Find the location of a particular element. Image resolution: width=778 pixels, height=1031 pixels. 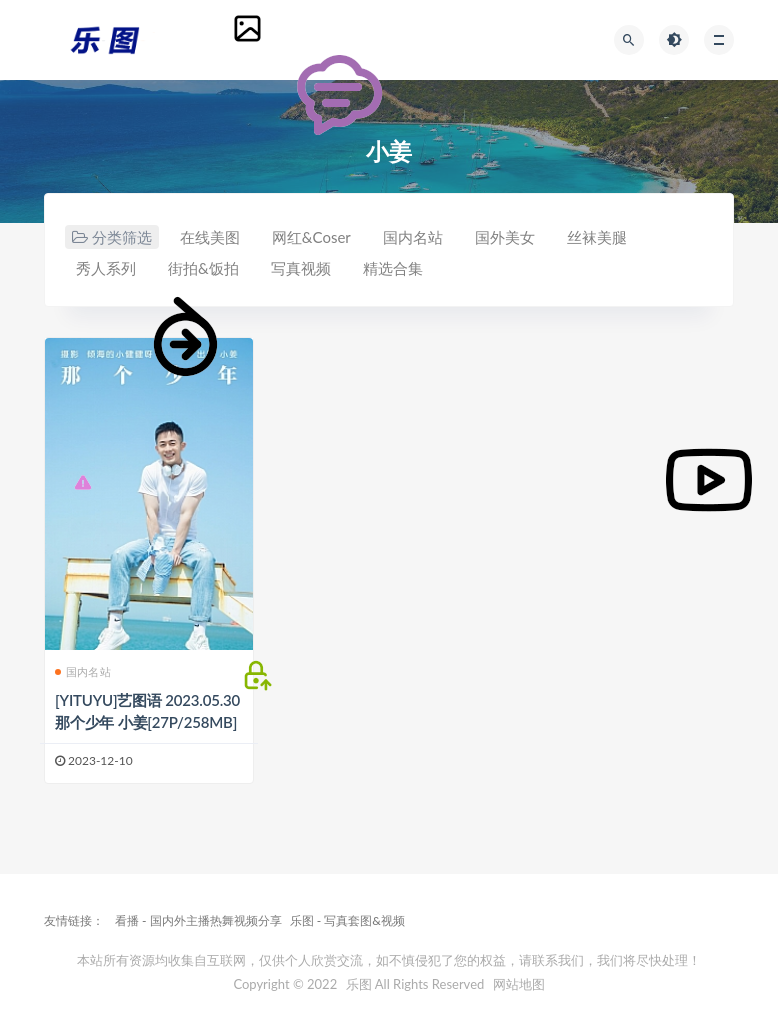

upload or sync secured data is located at coordinates (256, 675).